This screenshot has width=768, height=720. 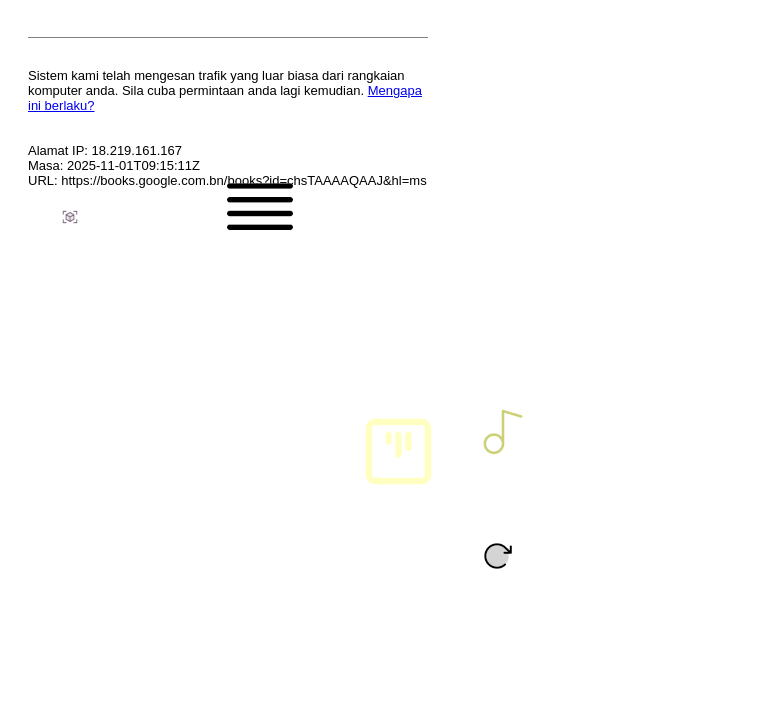 I want to click on refresh or reload content, so click(x=497, y=556).